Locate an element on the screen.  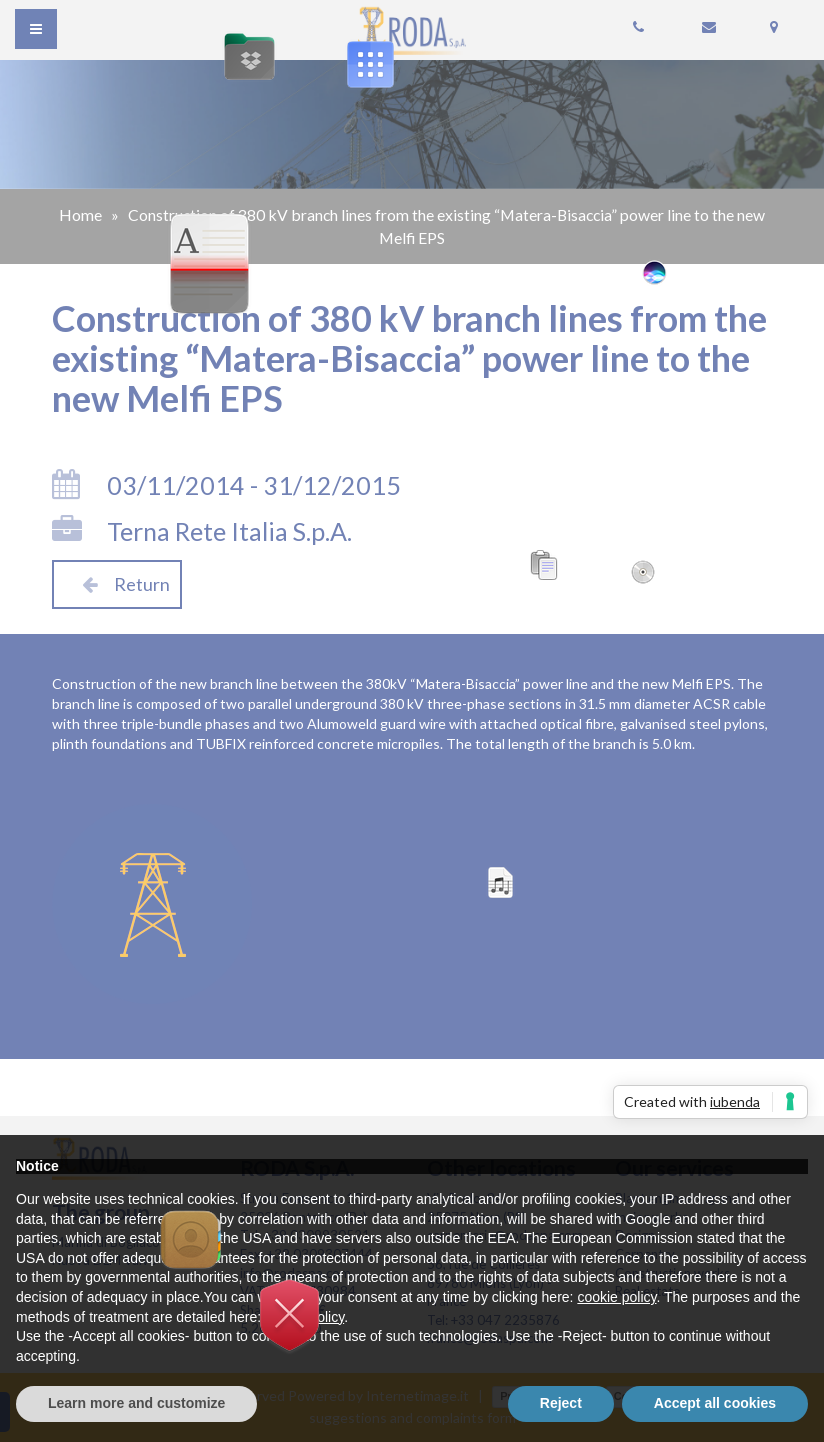
paste copied content from clipboard is located at coordinates (544, 565).